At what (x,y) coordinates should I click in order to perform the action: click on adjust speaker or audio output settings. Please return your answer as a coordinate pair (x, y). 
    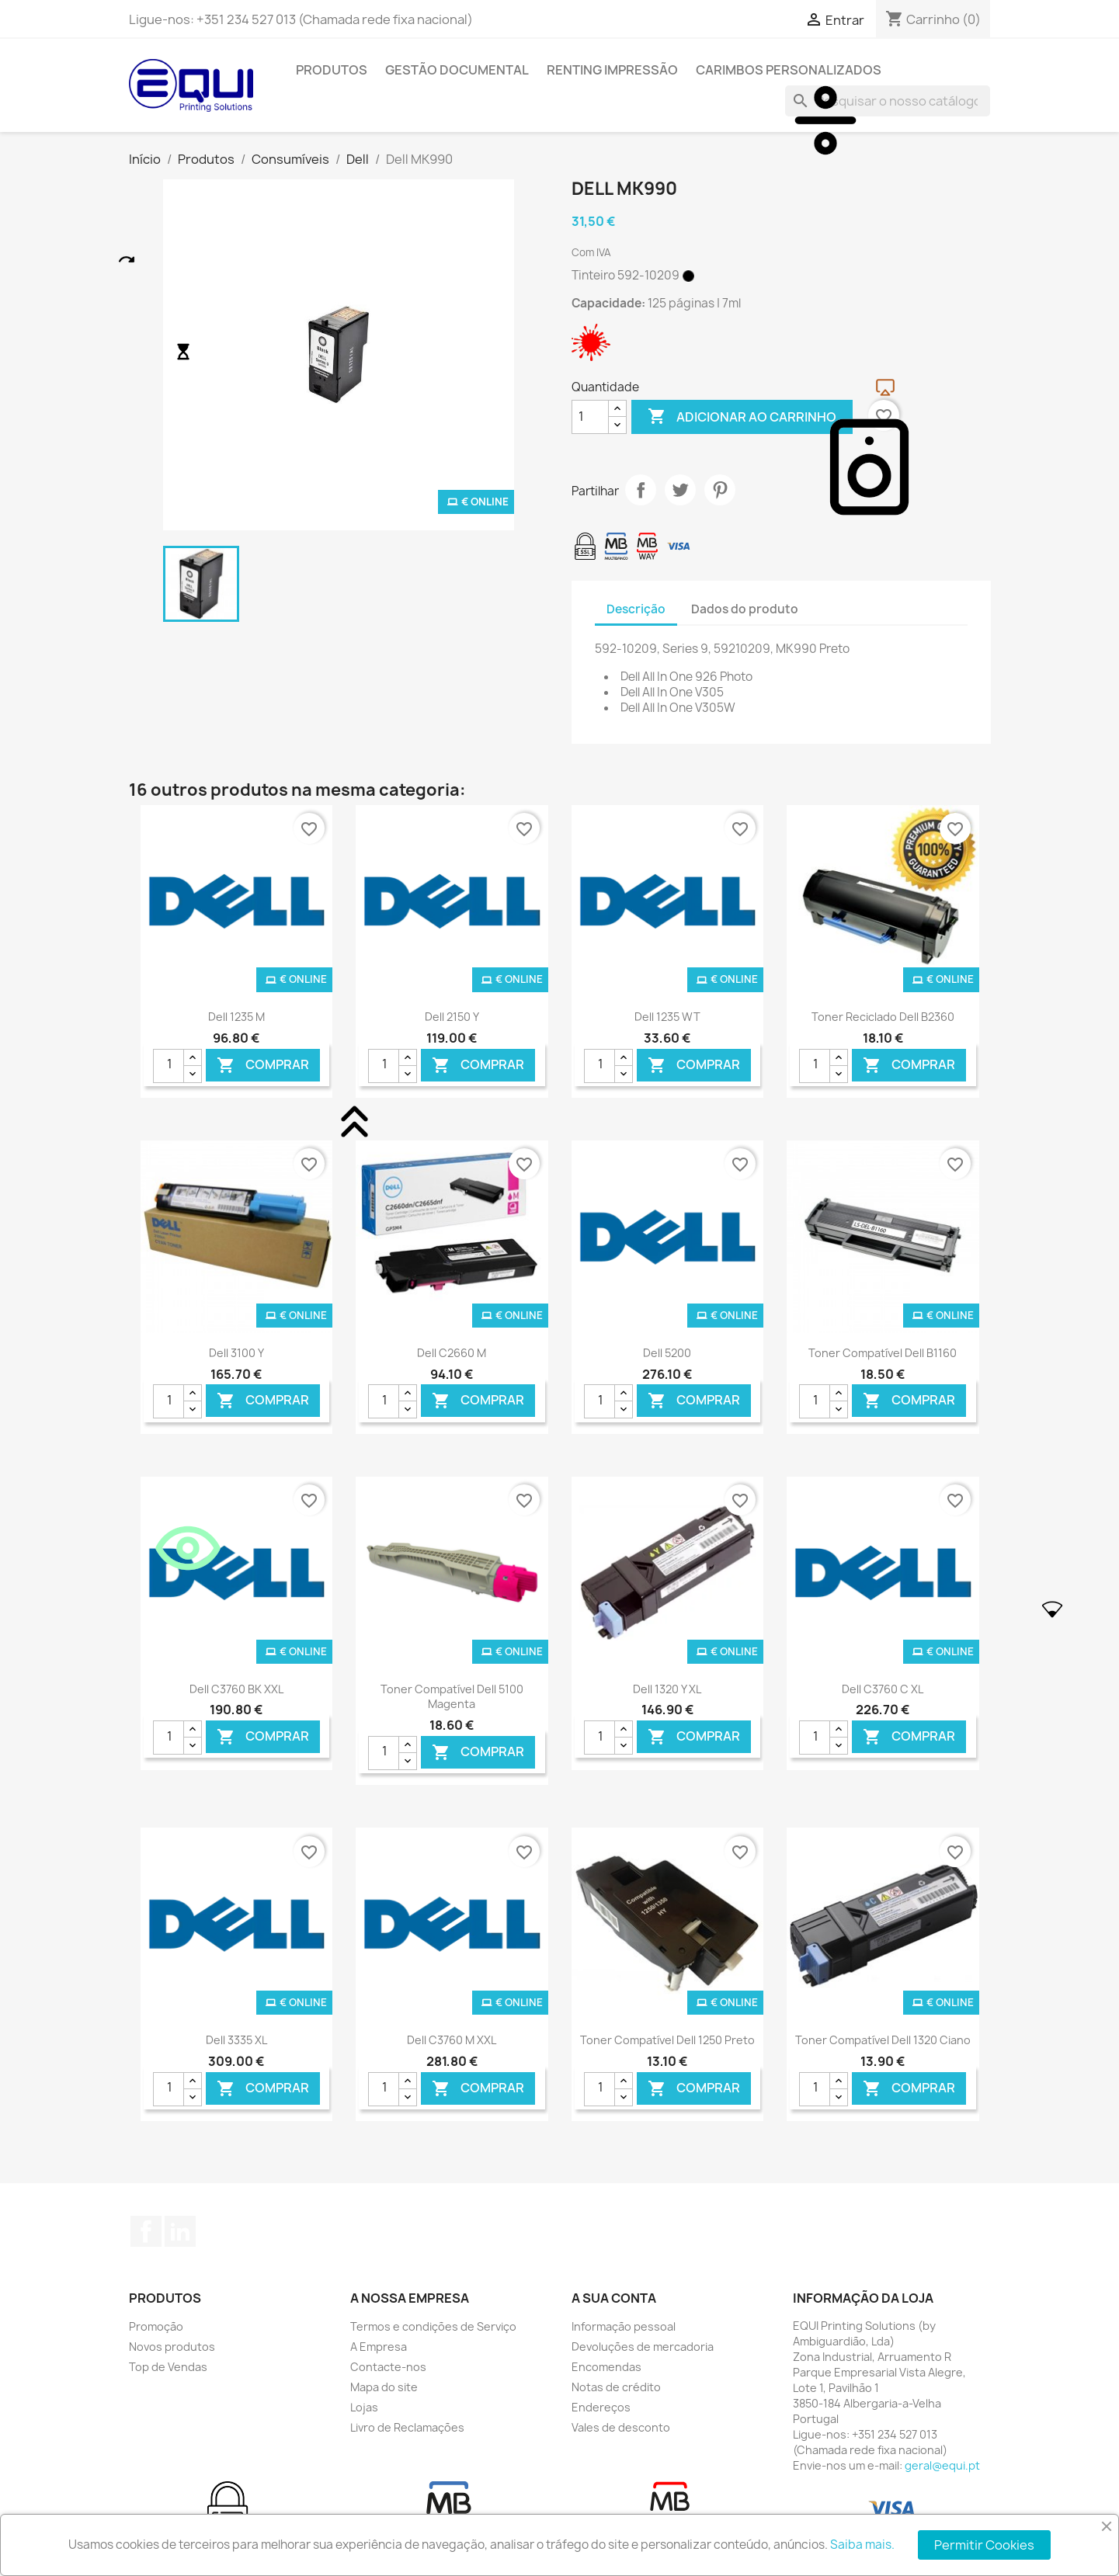
    Looking at the image, I should click on (869, 467).